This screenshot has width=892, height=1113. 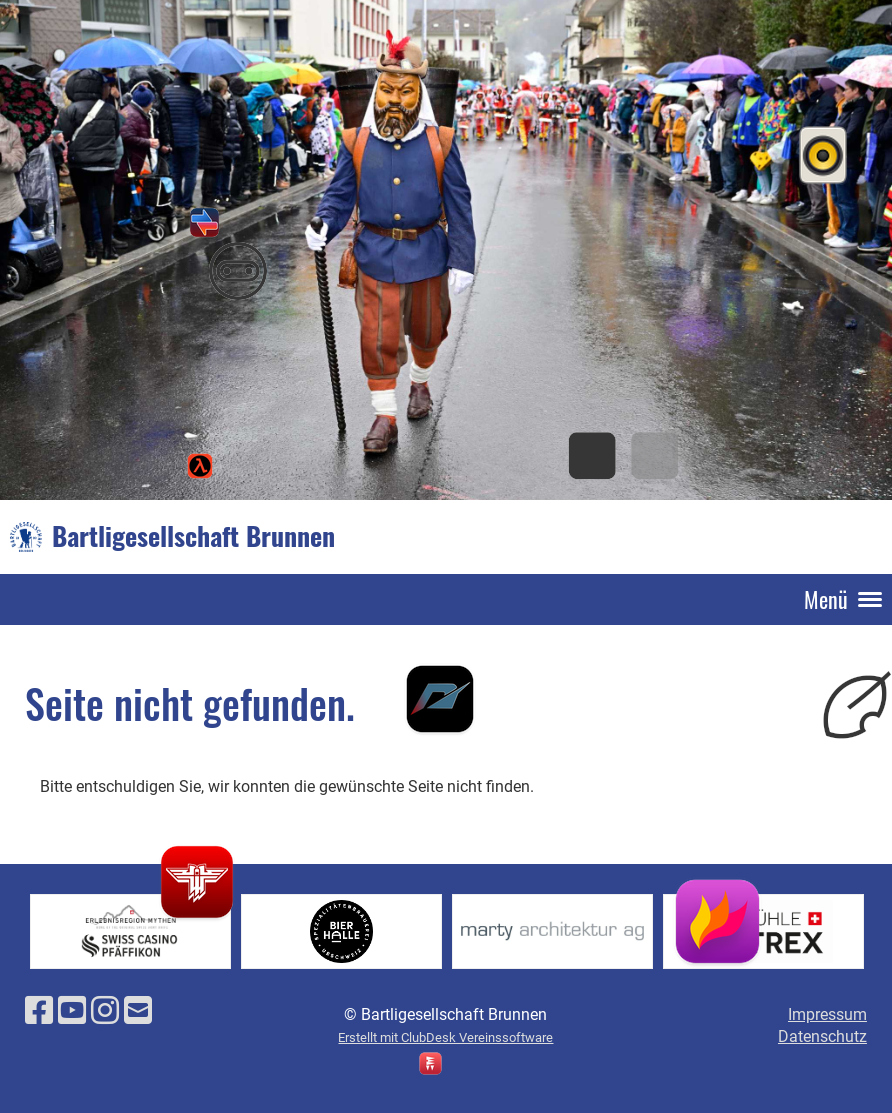 What do you see at coordinates (197, 882) in the screenshot?
I see `launch Return to Castle Wolfenstein game` at bounding box center [197, 882].